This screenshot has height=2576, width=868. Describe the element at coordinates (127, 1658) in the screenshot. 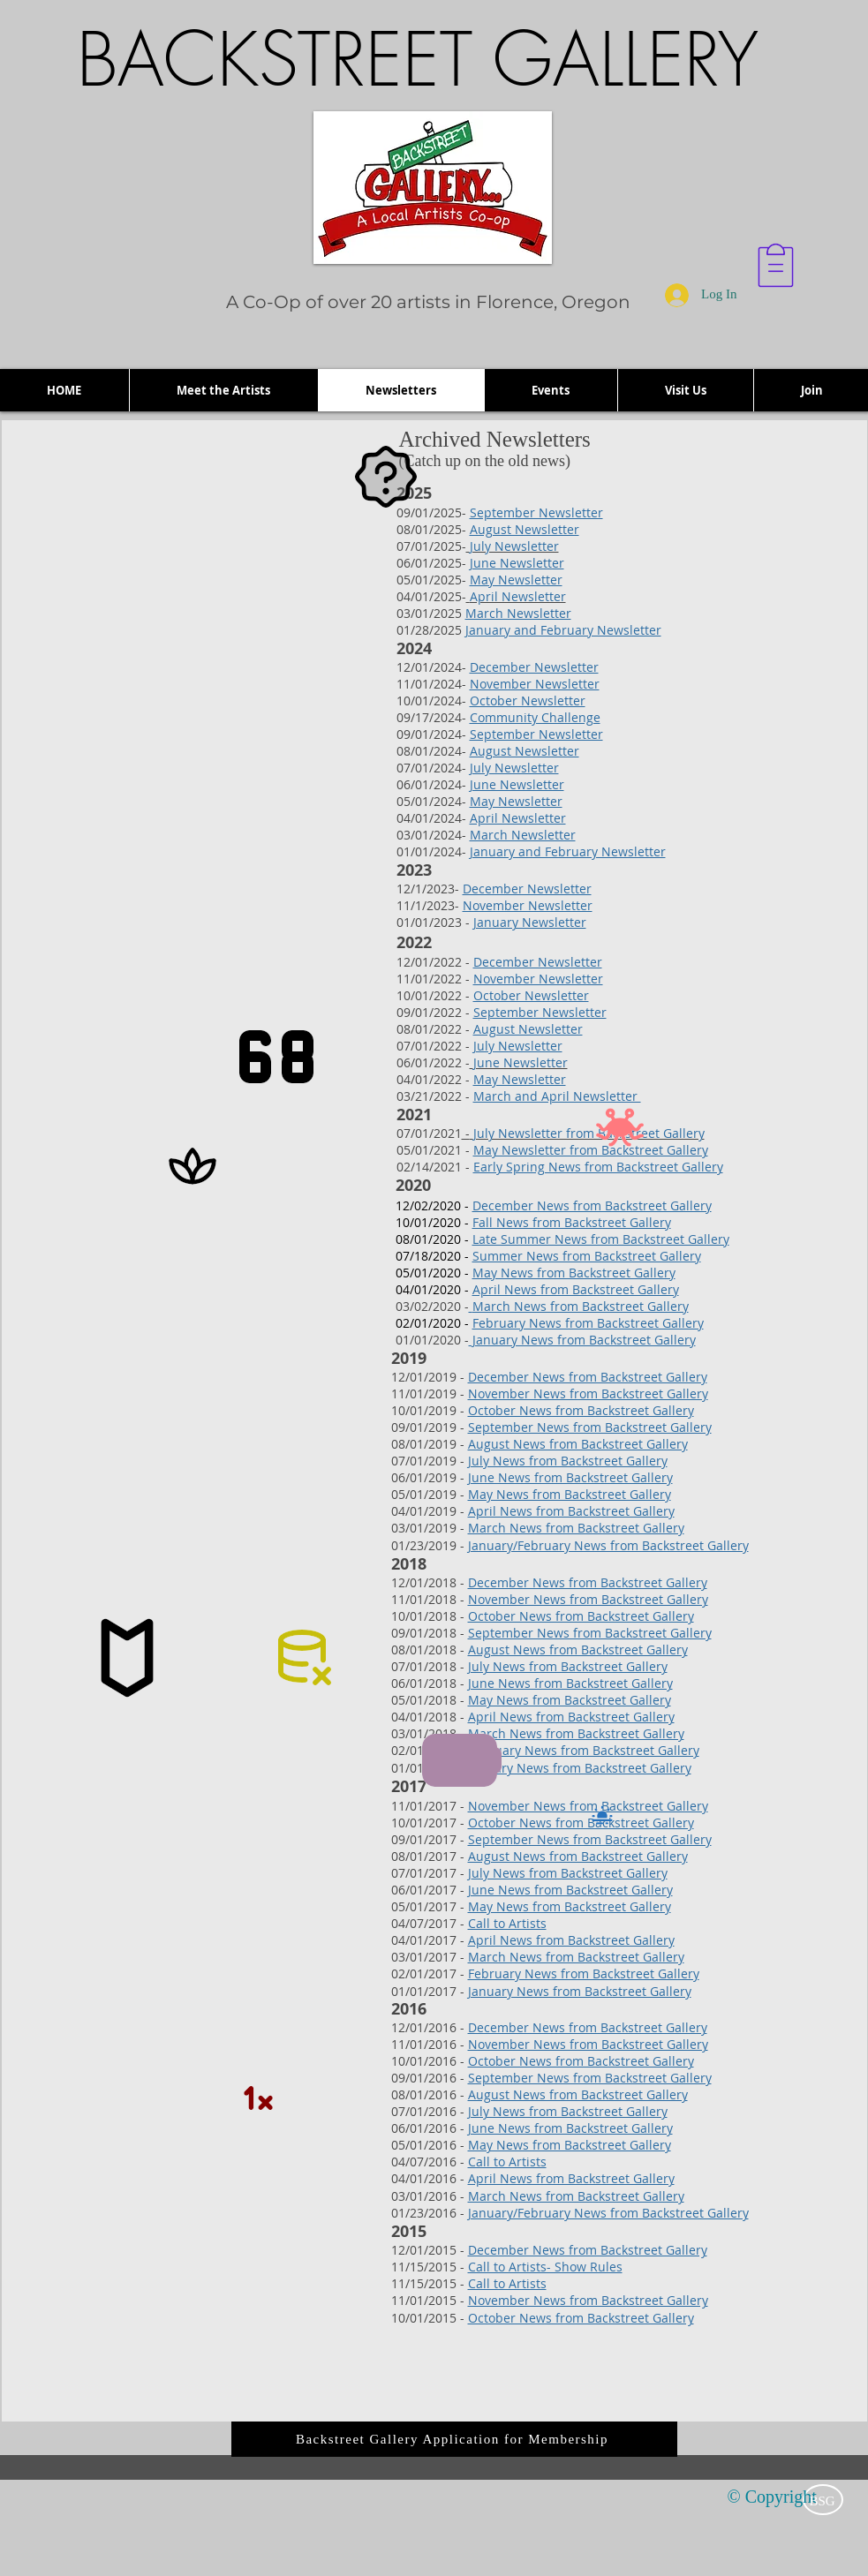

I see `view your profile badge or achievement` at that location.